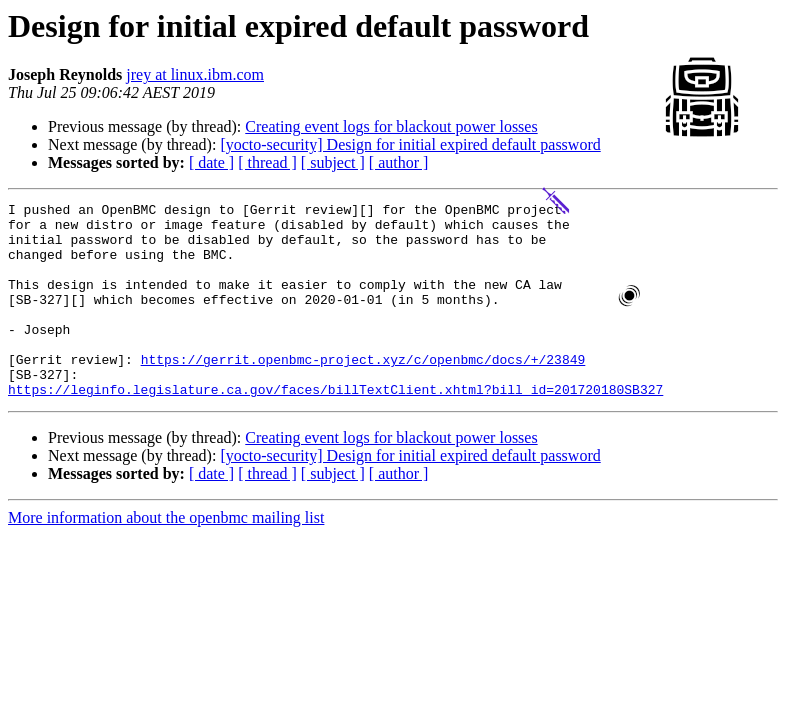 This screenshot has width=786, height=720. Describe the element at coordinates (555, 200) in the screenshot. I see `select crocodile-themed sword weapon` at that location.